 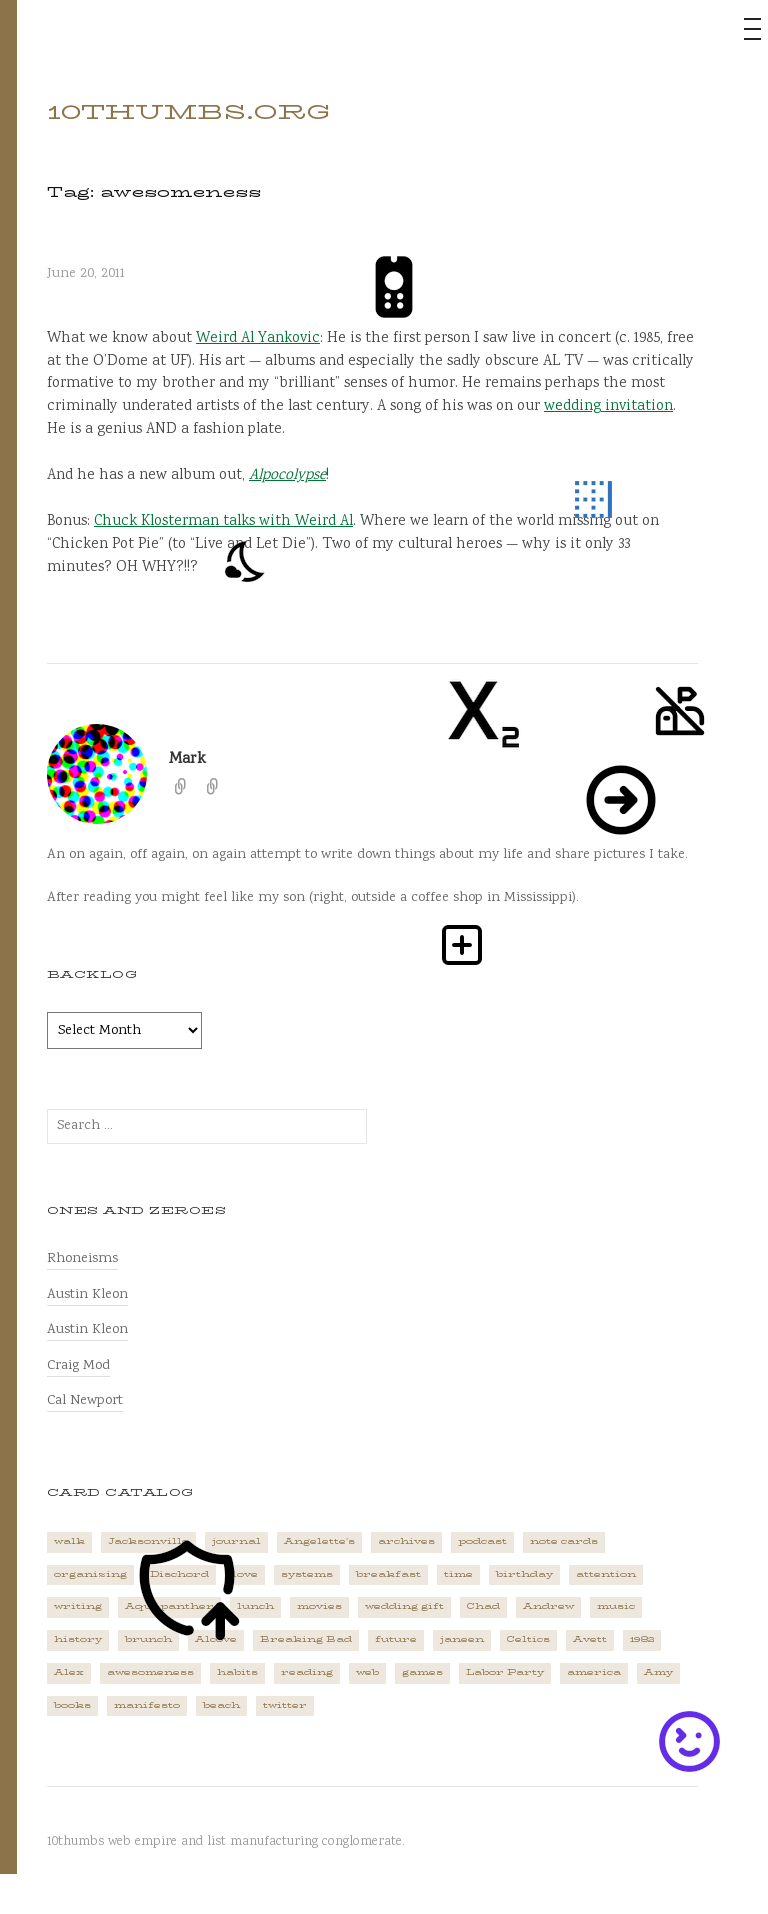 What do you see at coordinates (247, 561) in the screenshot?
I see `switch to dark mode or night theme` at bounding box center [247, 561].